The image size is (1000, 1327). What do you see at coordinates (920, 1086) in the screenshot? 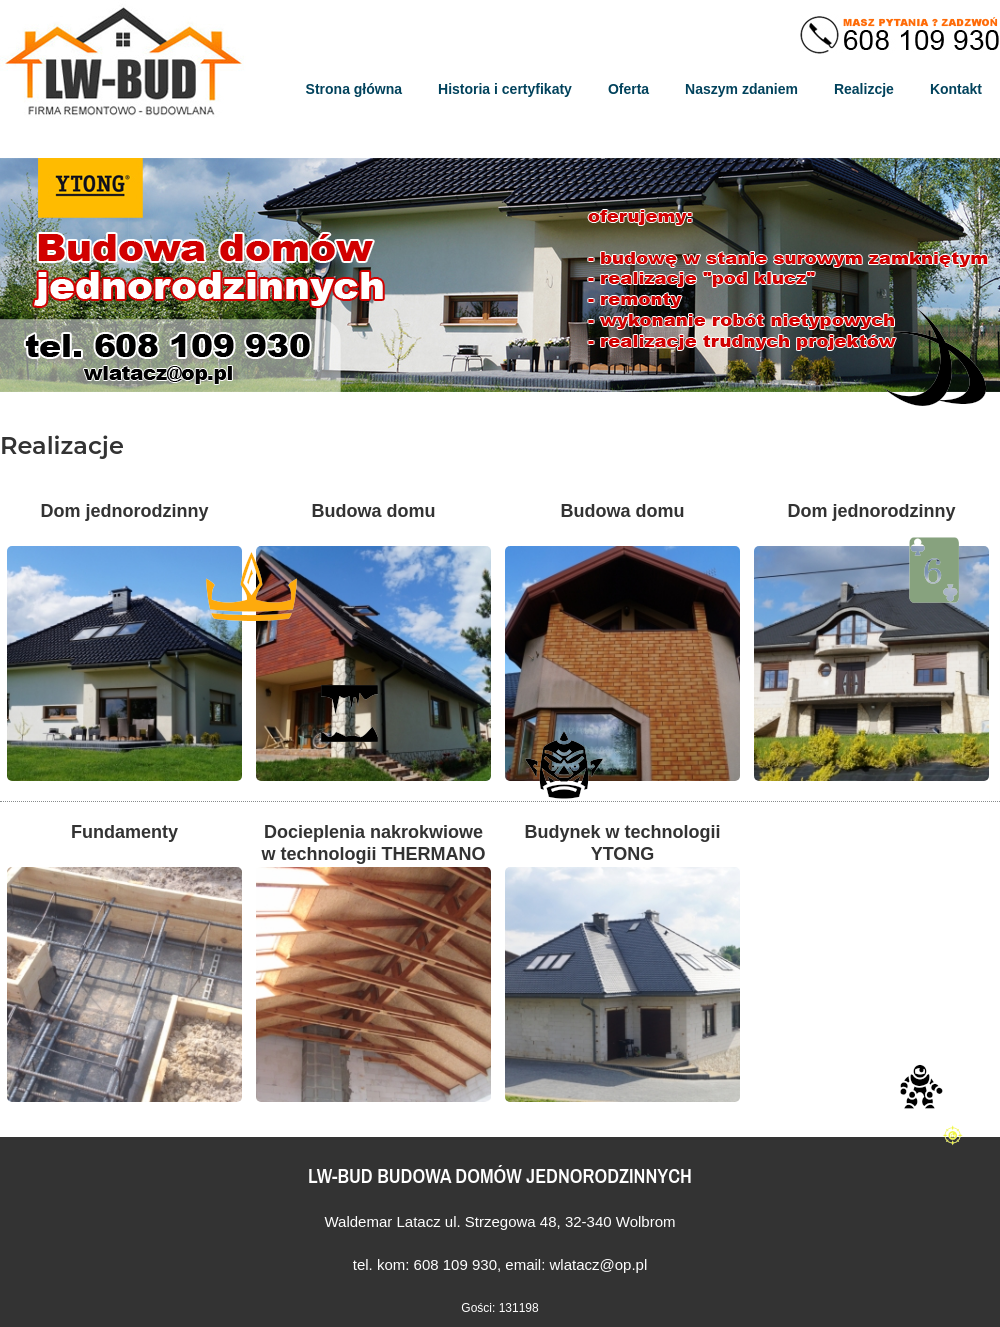
I see `select astronaut or space character` at bounding box center [920, 1086].